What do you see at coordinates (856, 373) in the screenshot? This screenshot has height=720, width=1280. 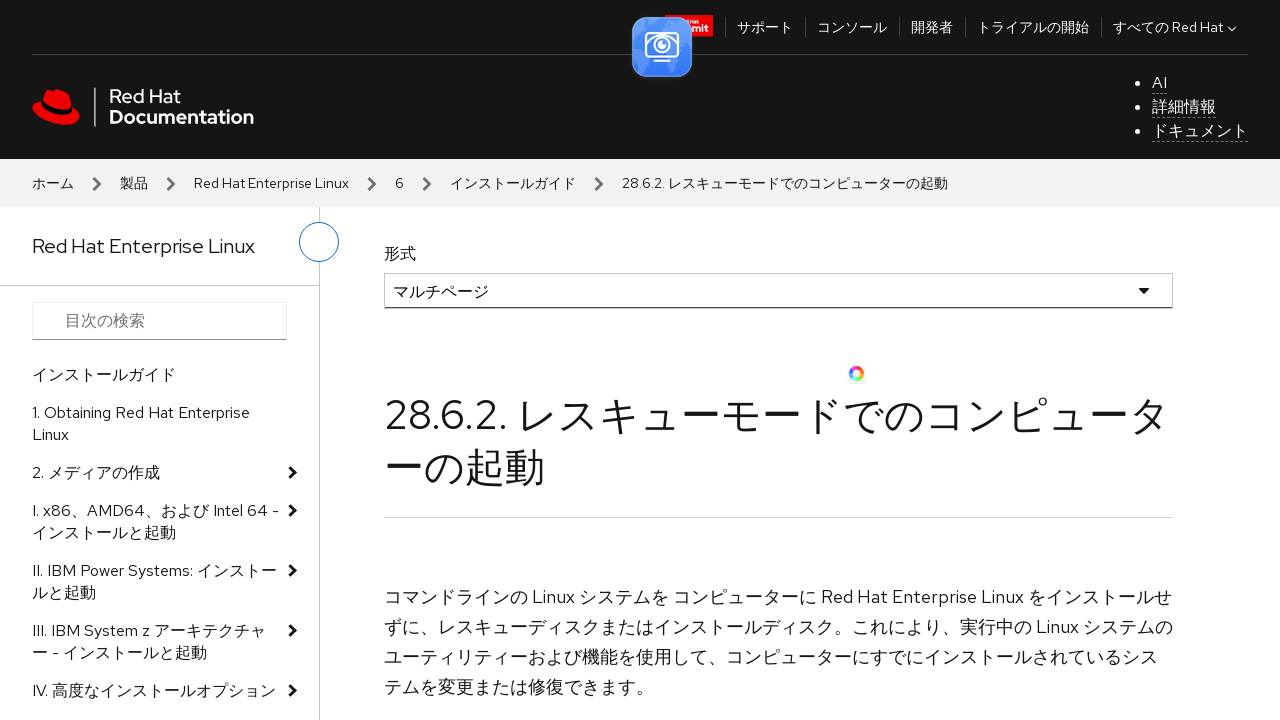 I see `open RawTherapee photo editing application` at bounding box center [856, 373].